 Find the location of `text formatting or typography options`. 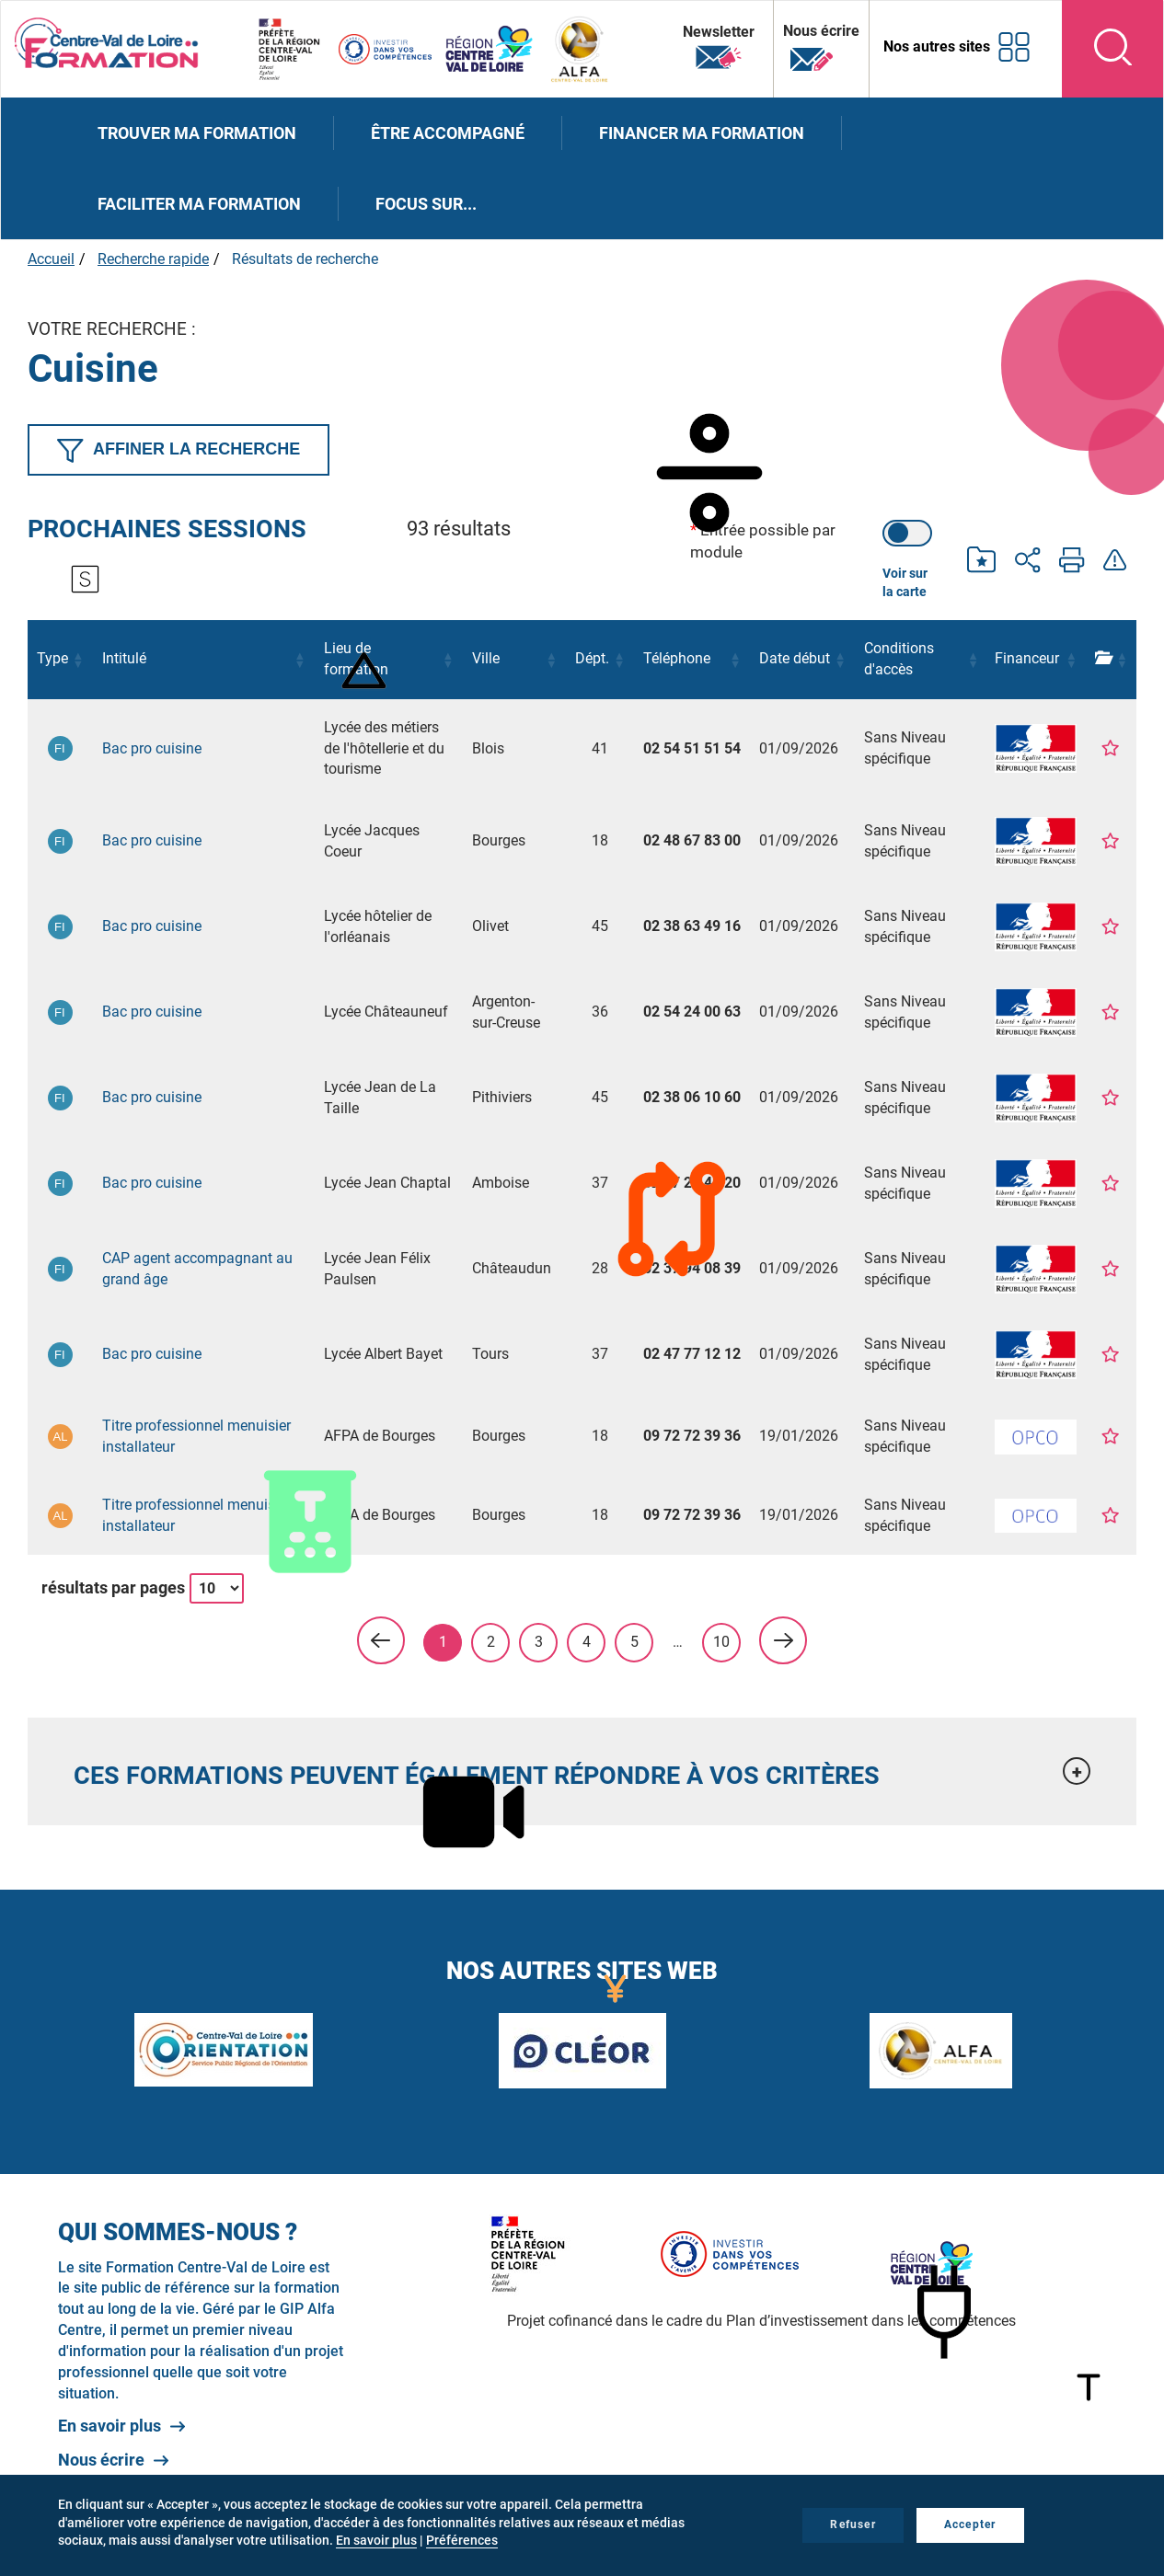

text formatting or typography options is located at coordinates (1089, 2387).